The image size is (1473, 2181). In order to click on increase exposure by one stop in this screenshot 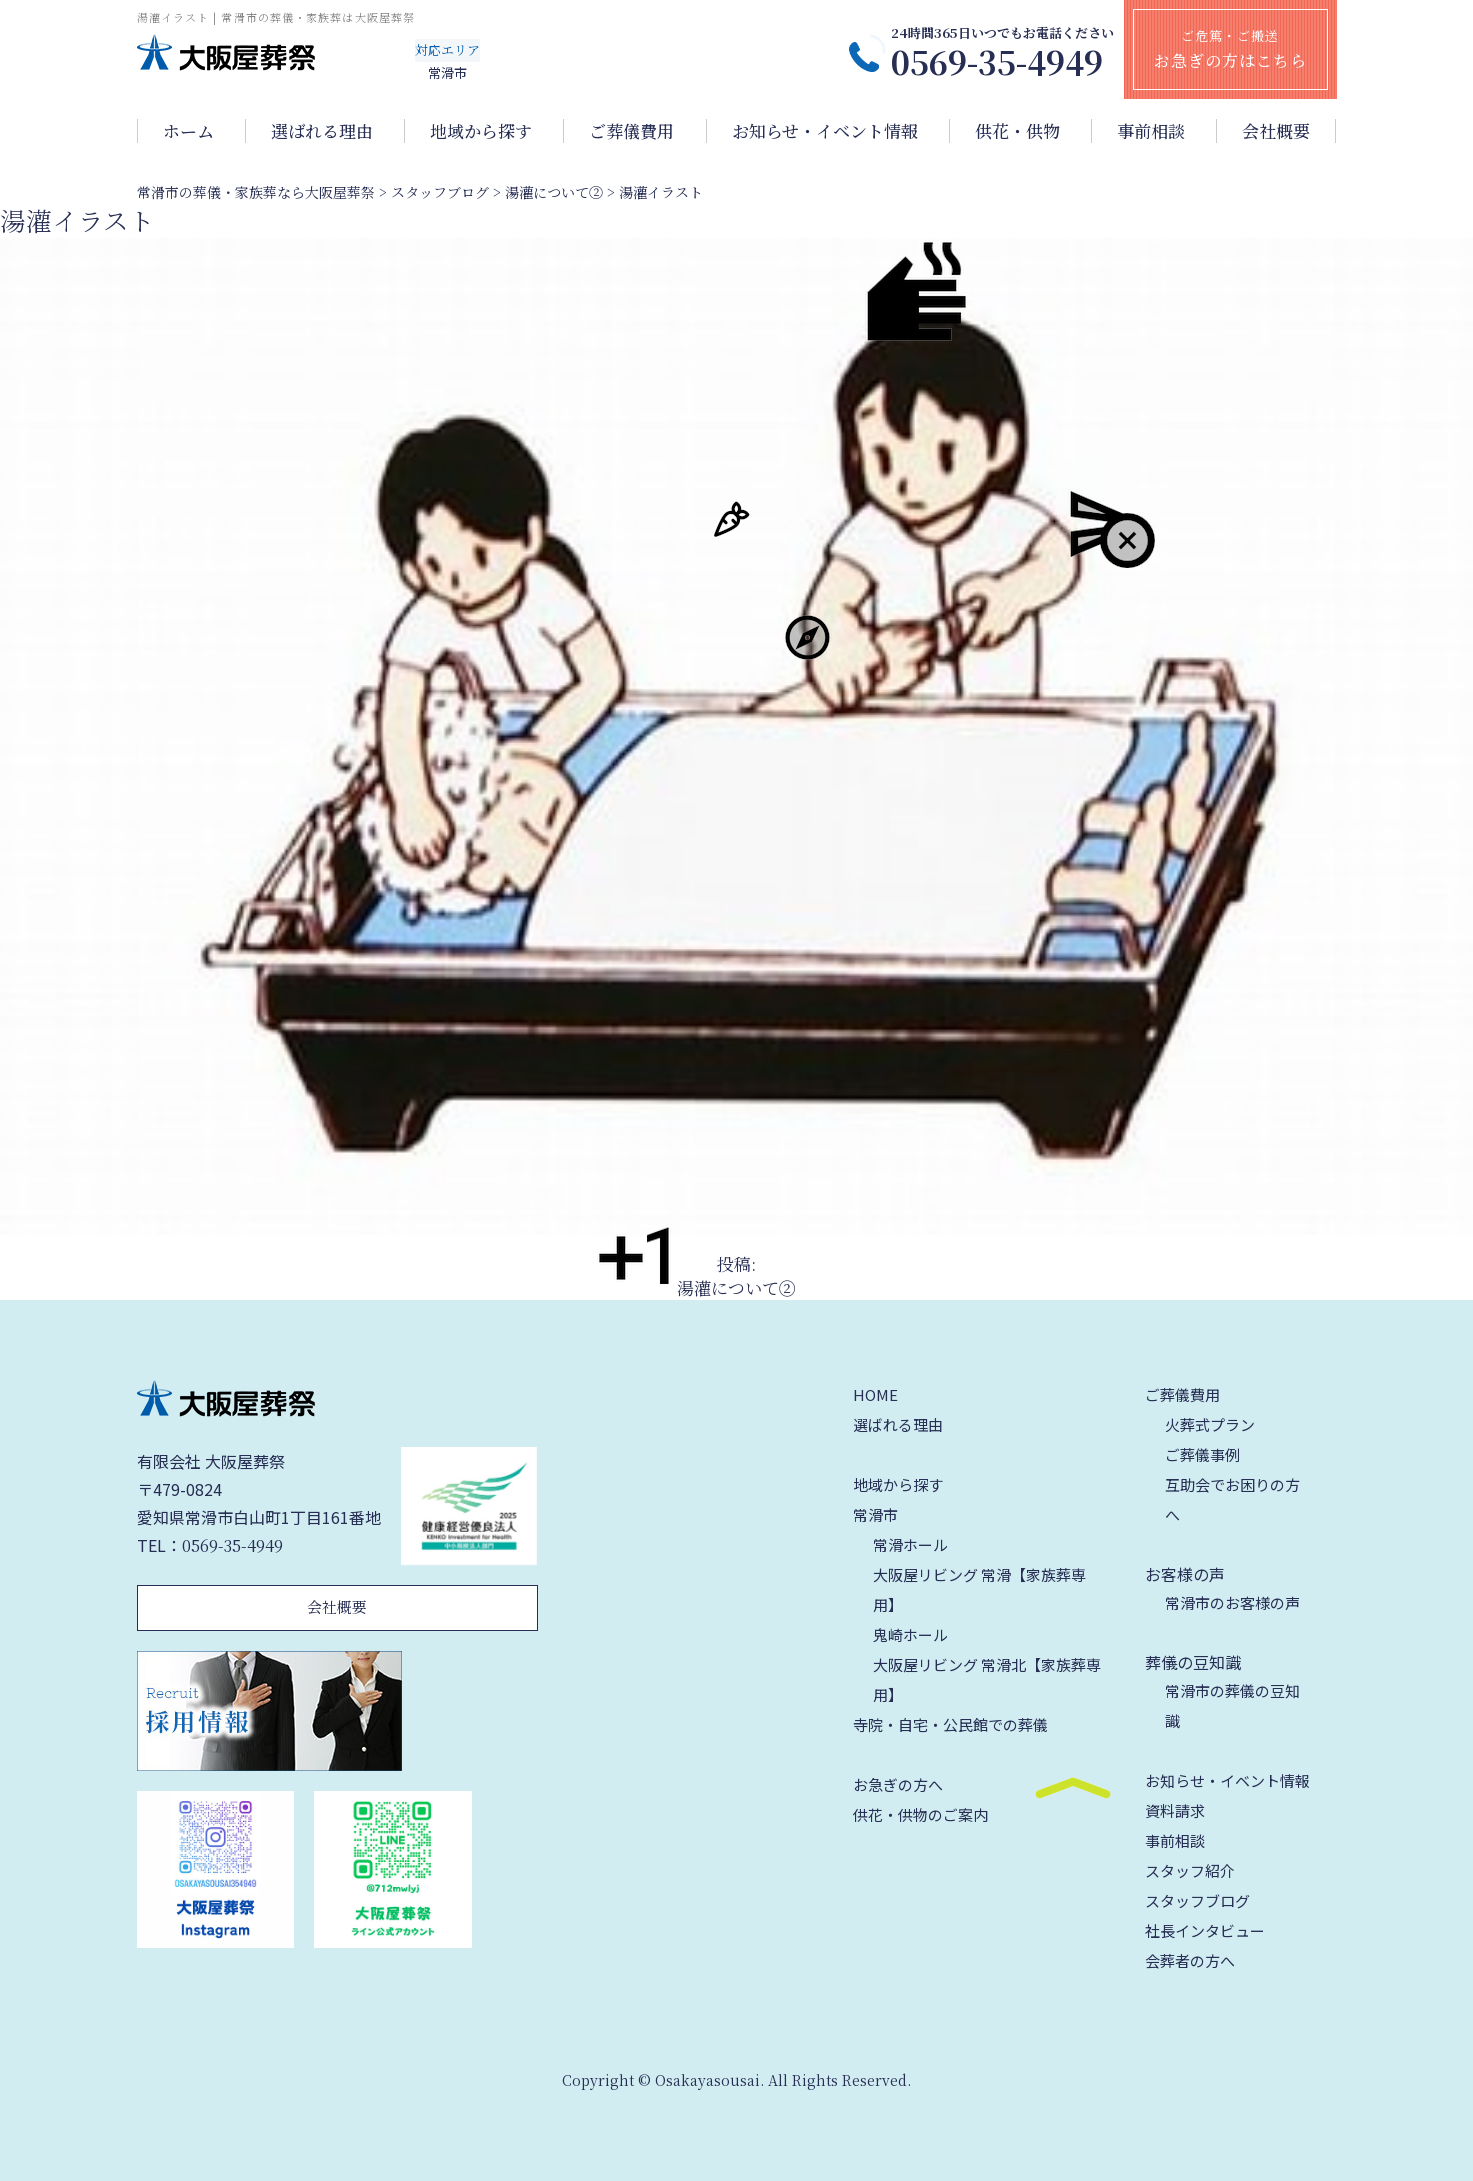, I will do `click(634, 1258)`.